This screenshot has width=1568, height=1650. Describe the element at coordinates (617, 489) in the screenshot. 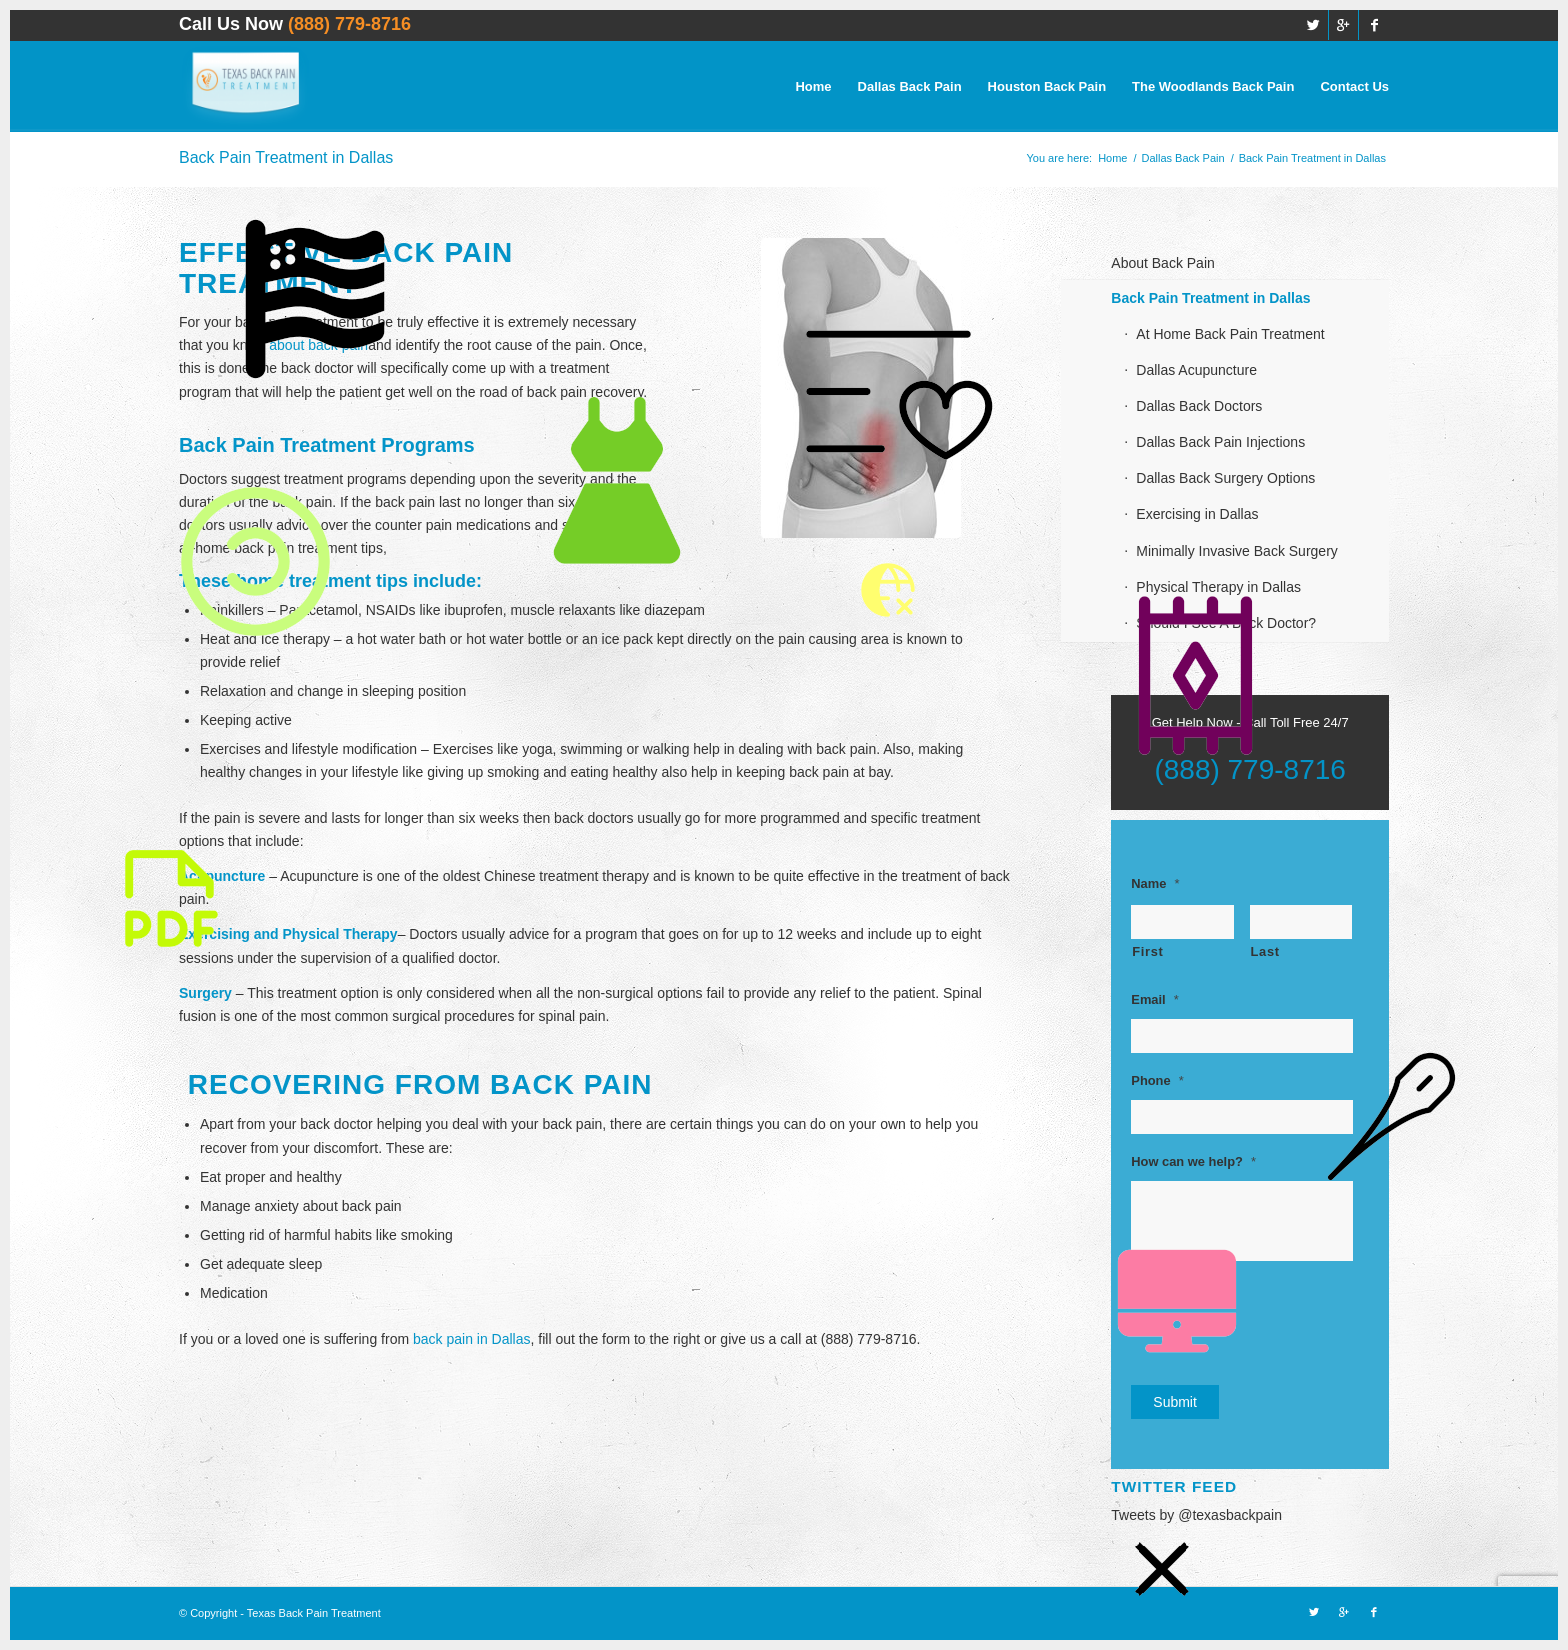

I see `browse women's clothing or dresses` at that location.